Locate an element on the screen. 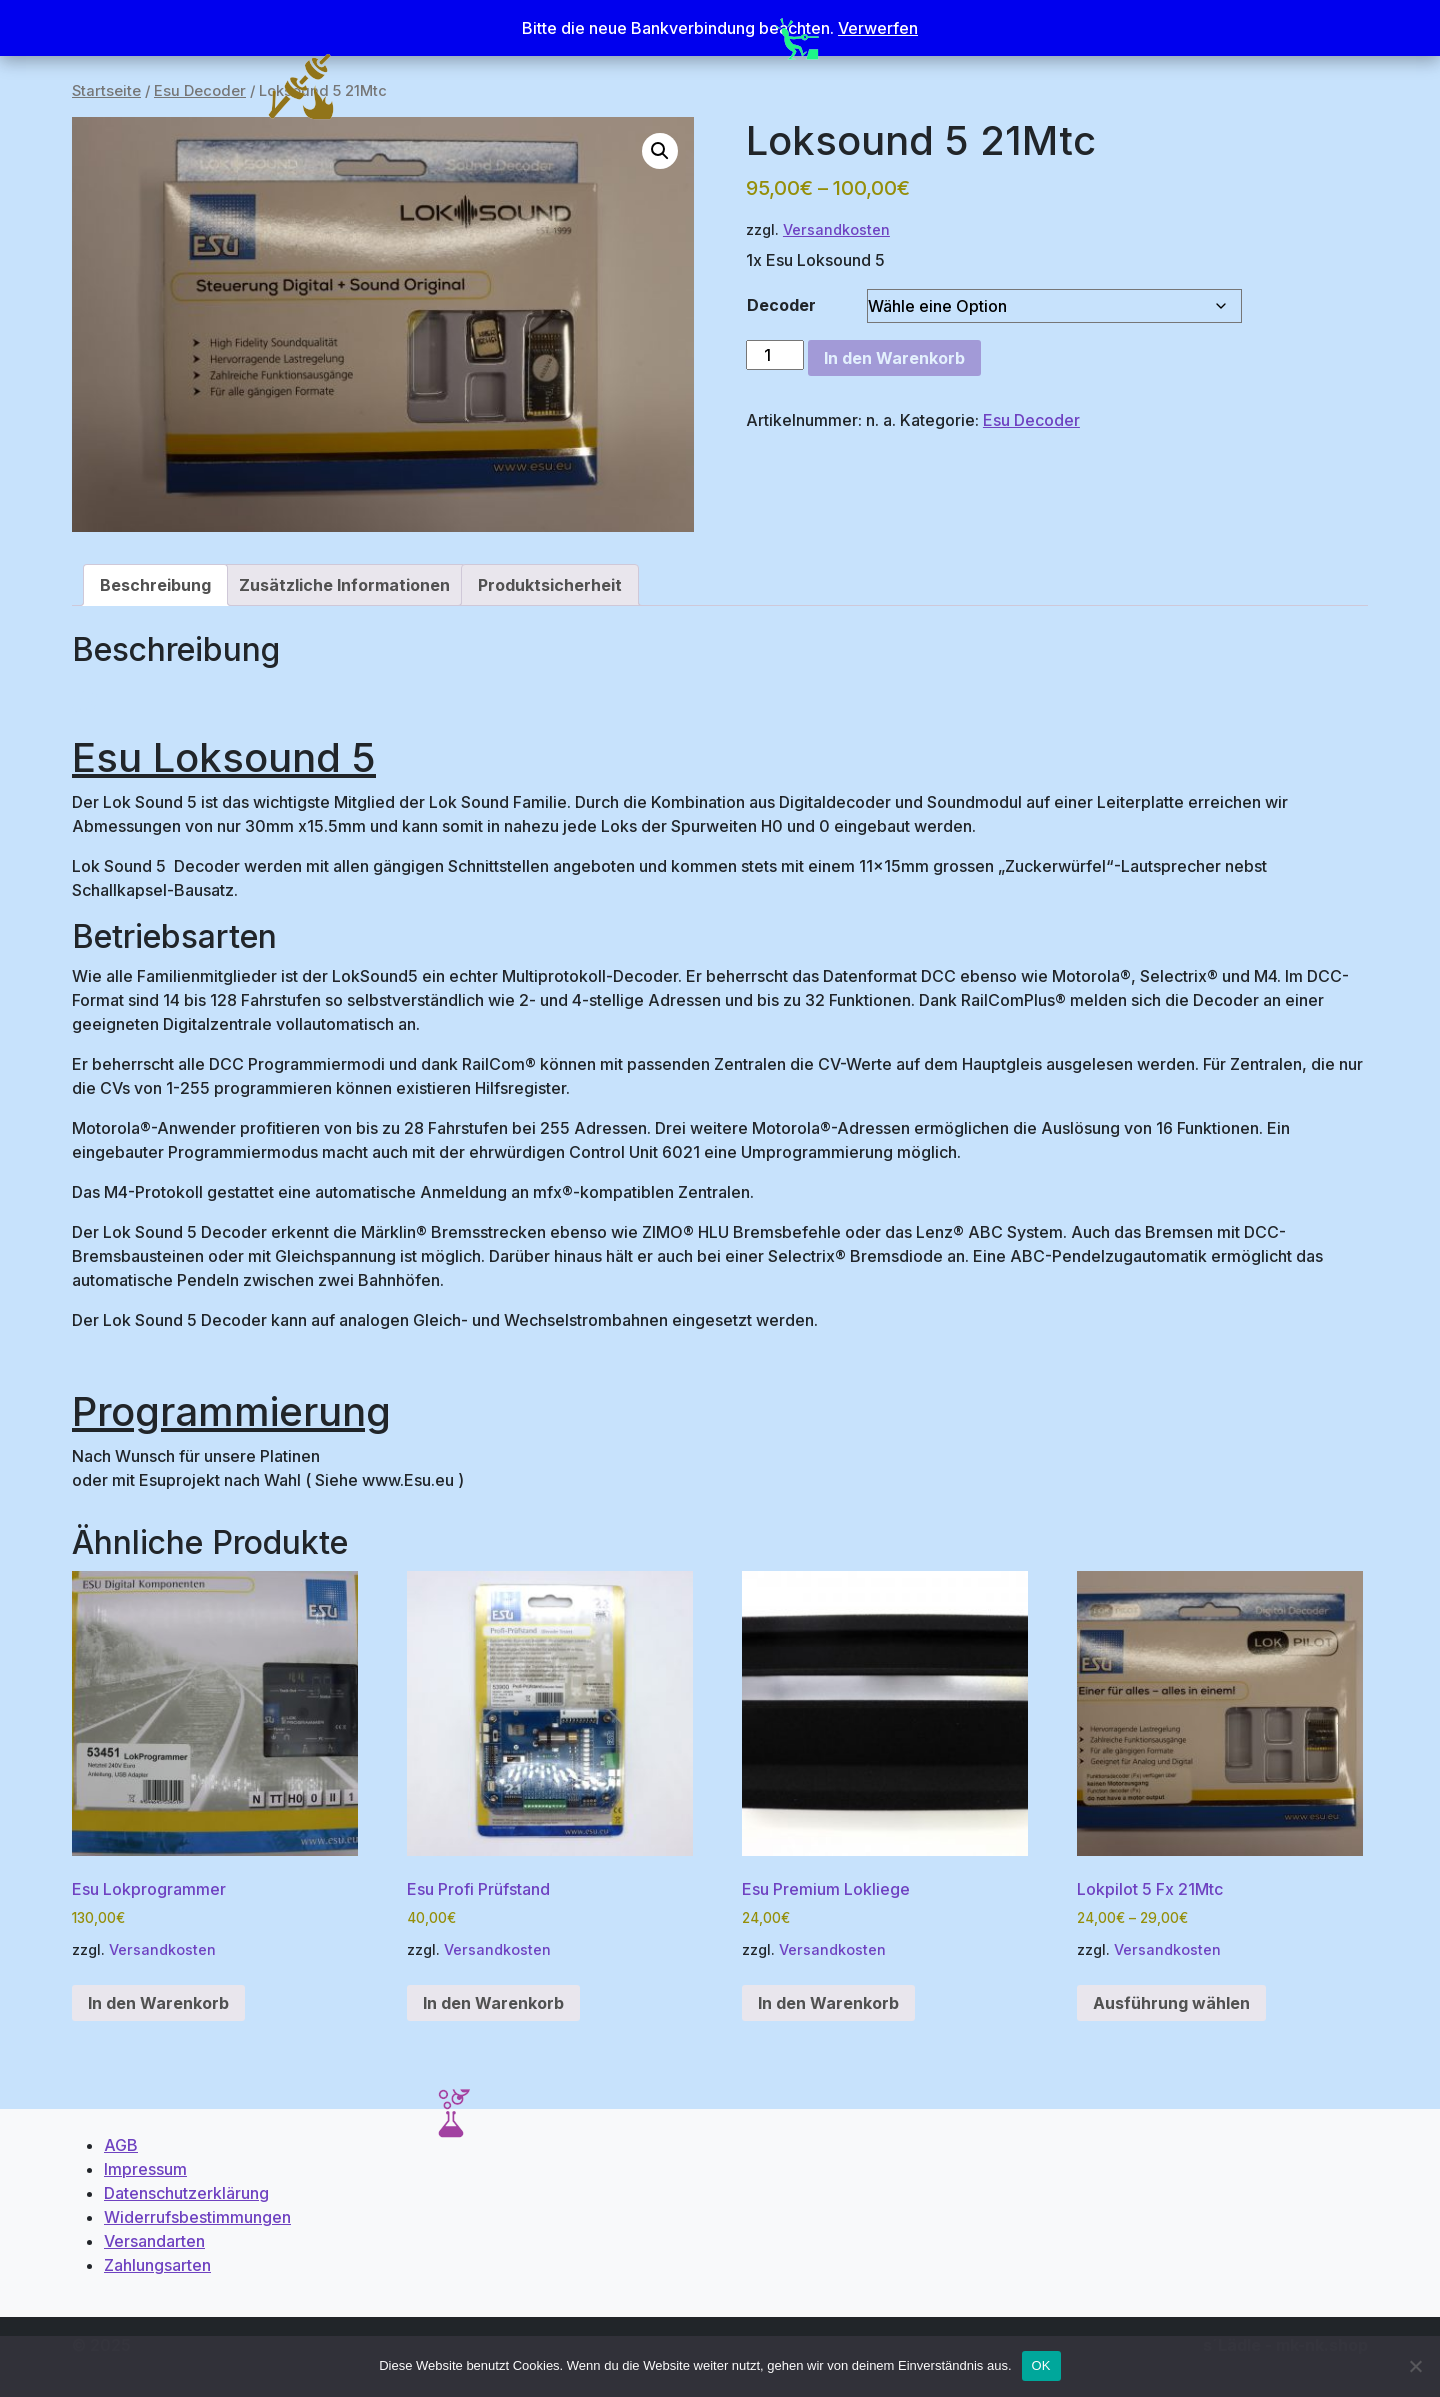  roast marshmallows over a campfire is located at coordinates (300, 86).